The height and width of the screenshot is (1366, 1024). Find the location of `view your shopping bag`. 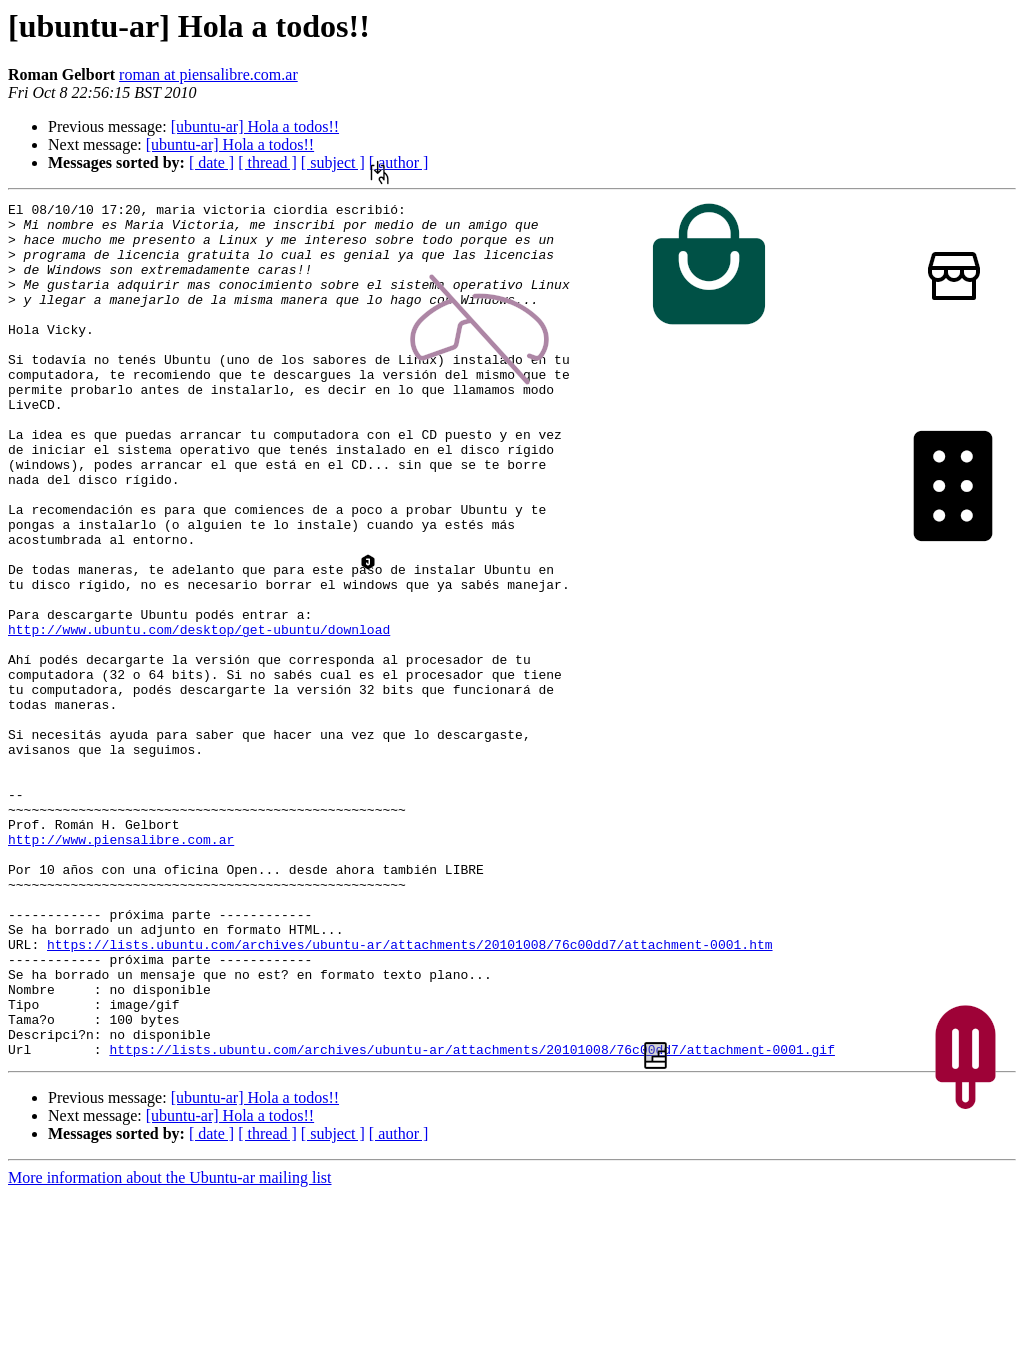

view your shopping bag is located at coordinates (709, 264).